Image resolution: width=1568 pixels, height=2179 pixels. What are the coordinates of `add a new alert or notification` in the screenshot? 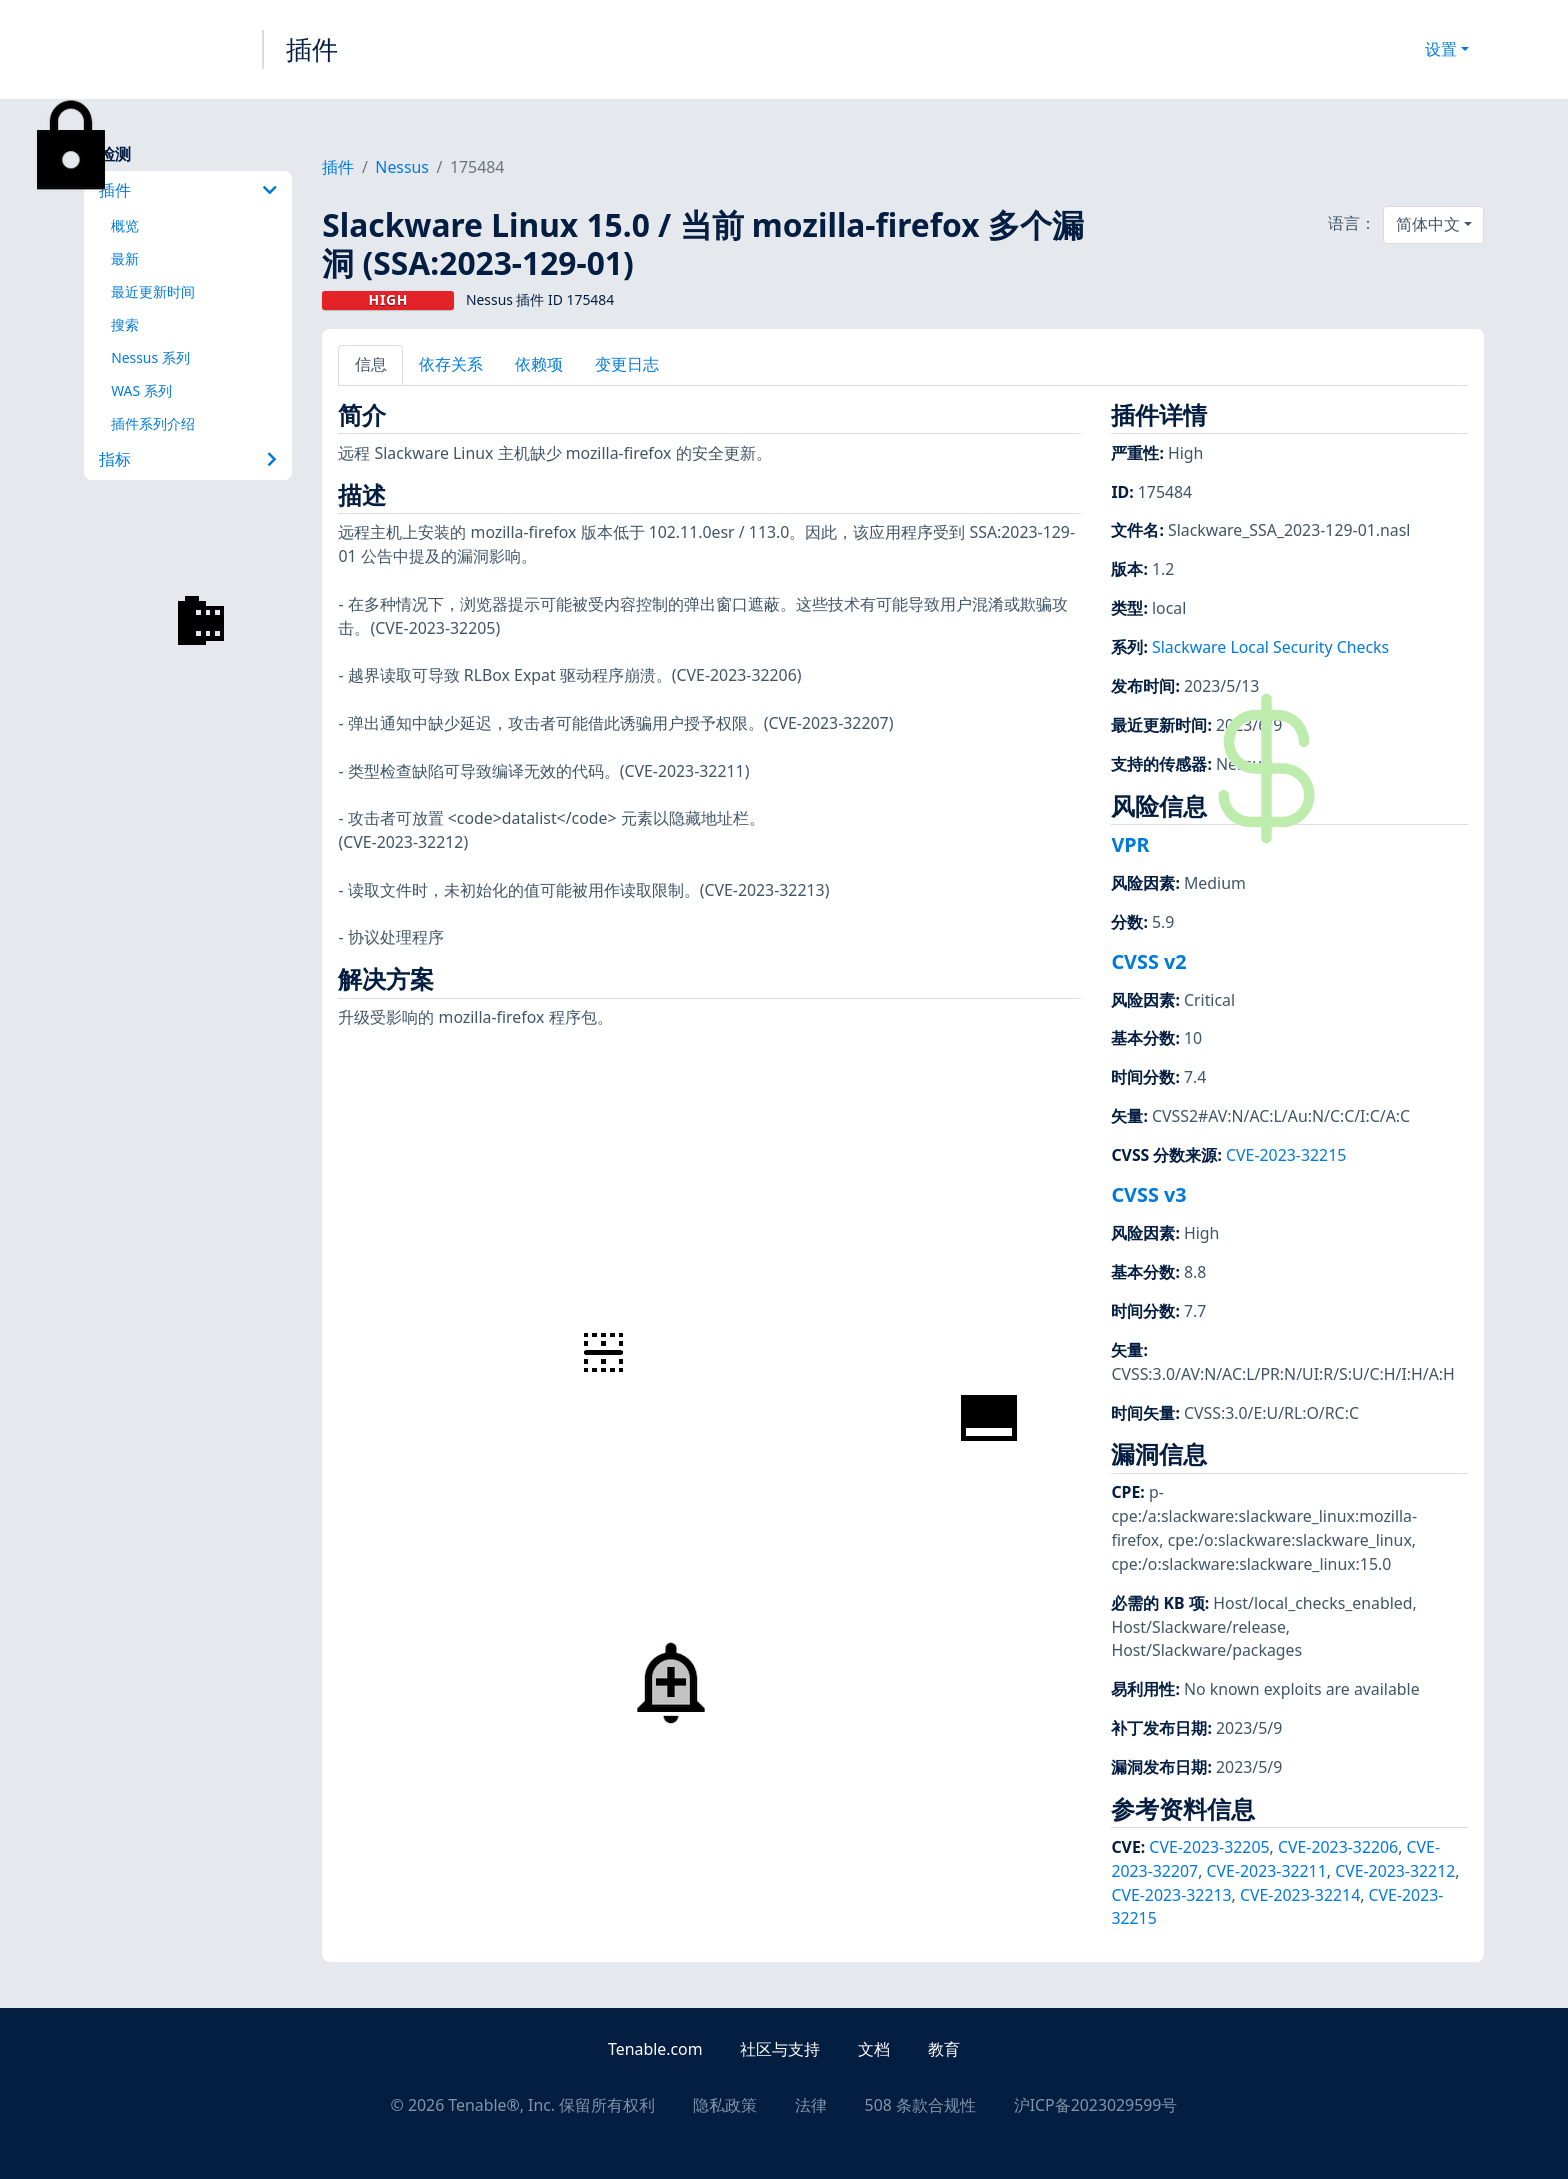 It's located at (671, 1682).